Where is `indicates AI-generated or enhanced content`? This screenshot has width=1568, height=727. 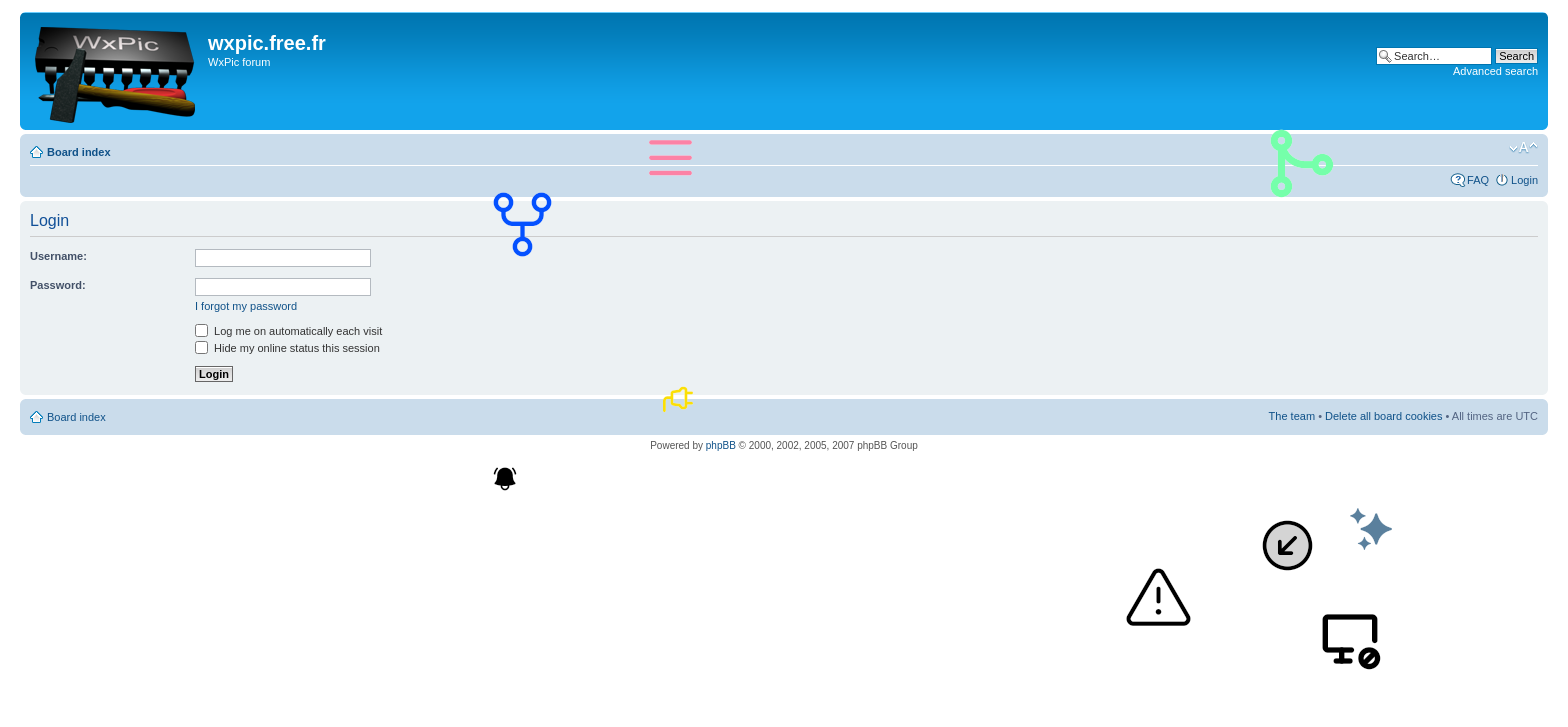 indicates AI-generated or enhanced content is located at coordinates (1371, 529).